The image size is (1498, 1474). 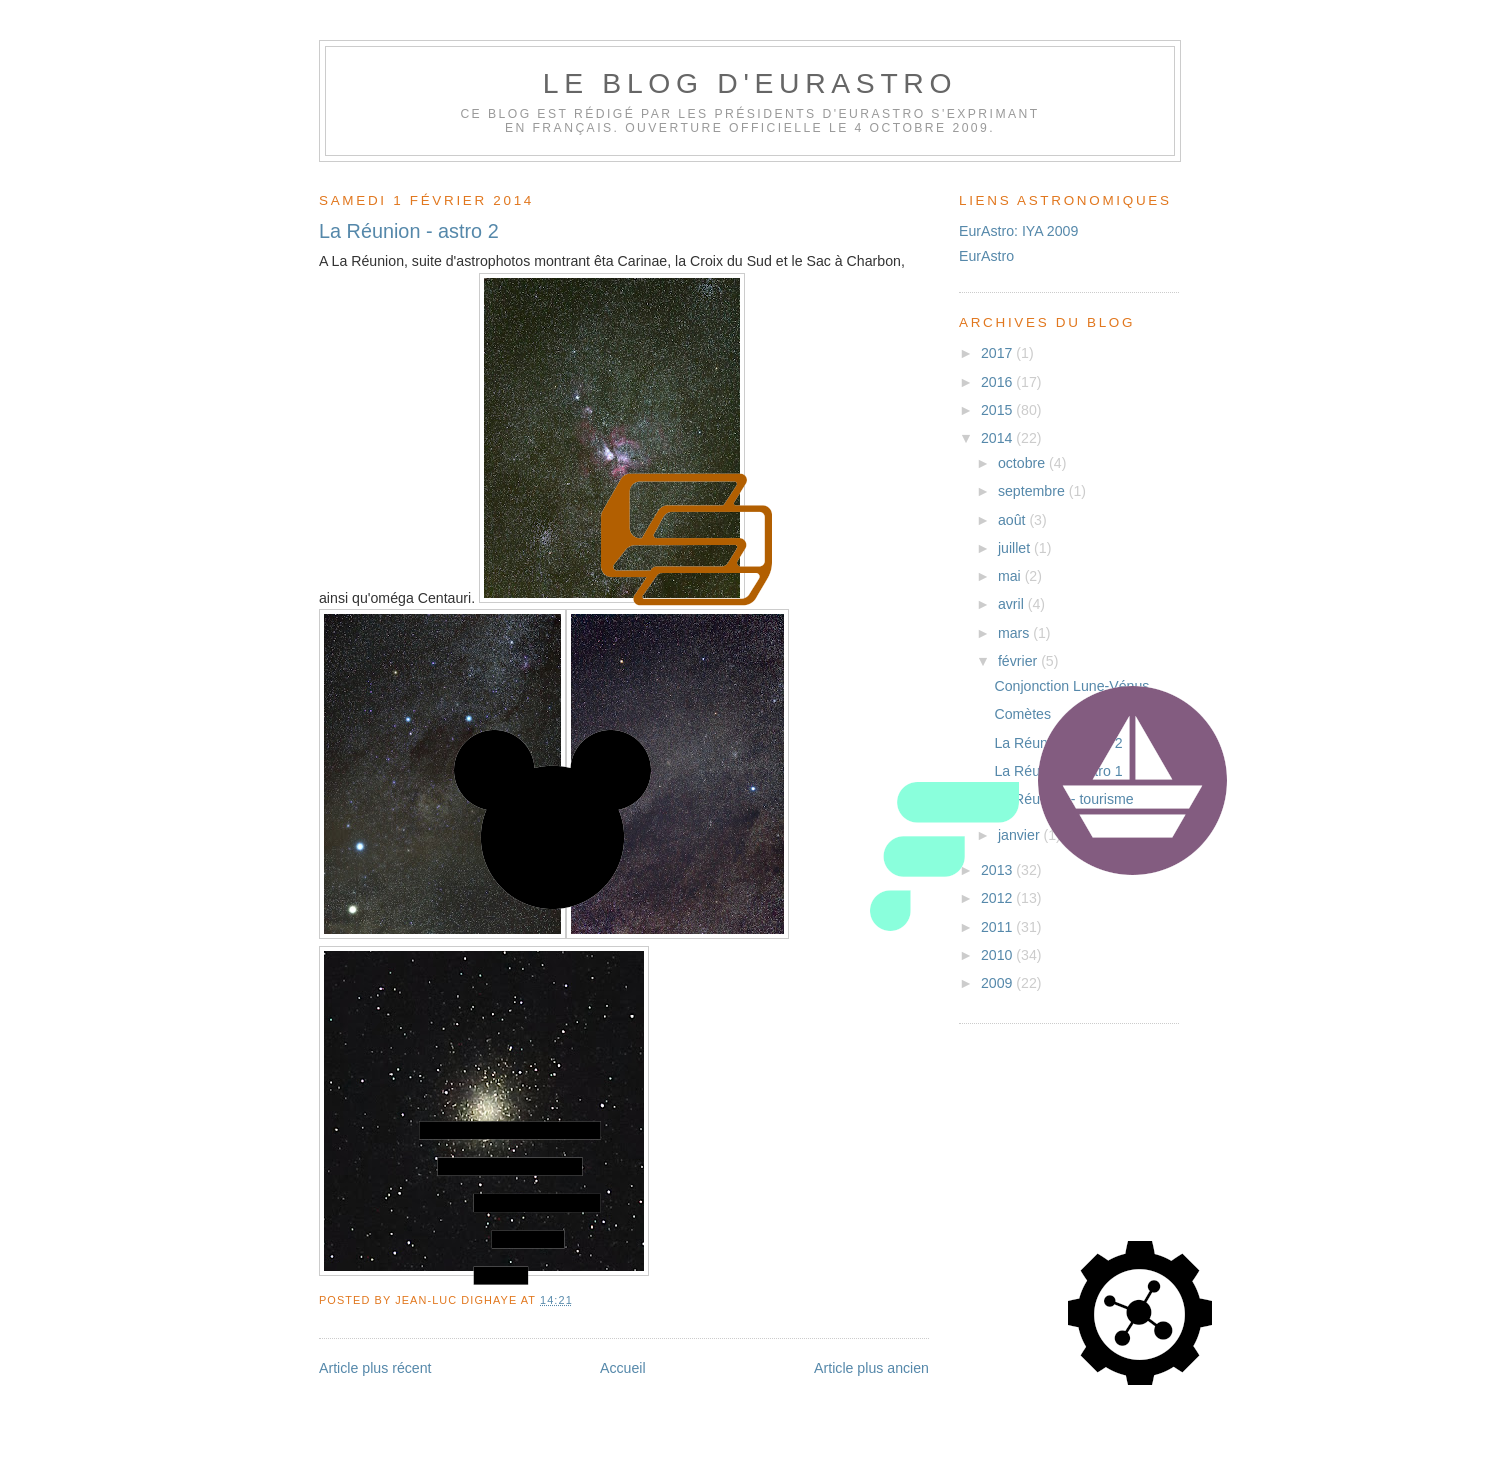 I want to click on access Disney content or services, so click(x=552, y=819).